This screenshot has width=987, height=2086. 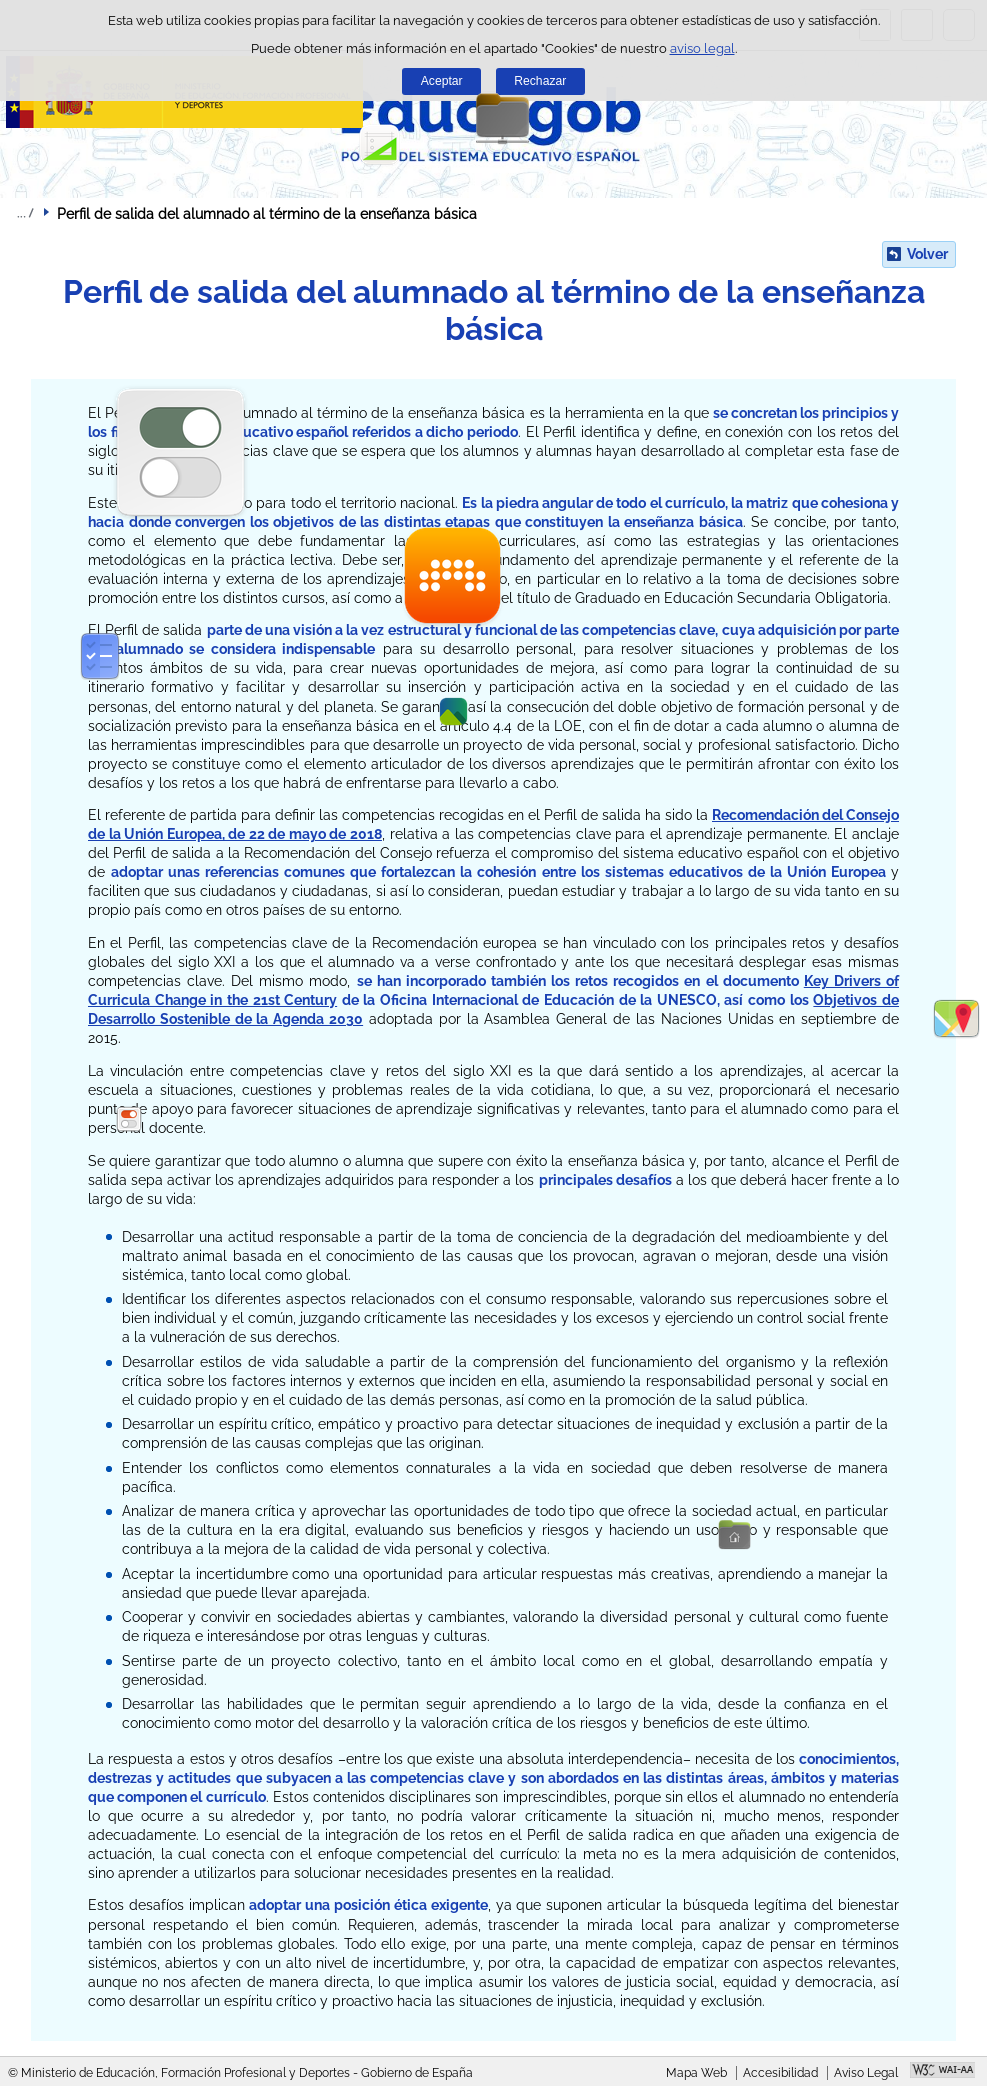 What do you see at coordinates (452, 575) in the screenshot?
I see `open bitwig studio music production software` at bounding box center [452, 575].